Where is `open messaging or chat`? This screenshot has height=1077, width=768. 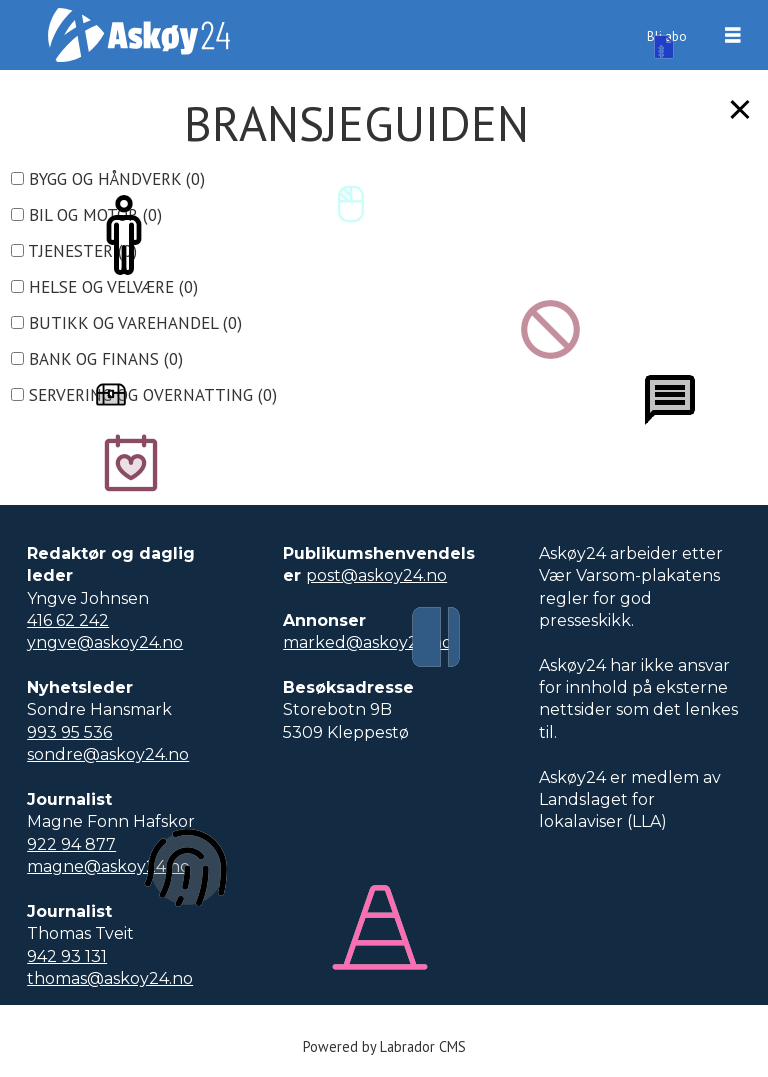
open messaging or chat is located at coordinates (670, 400).